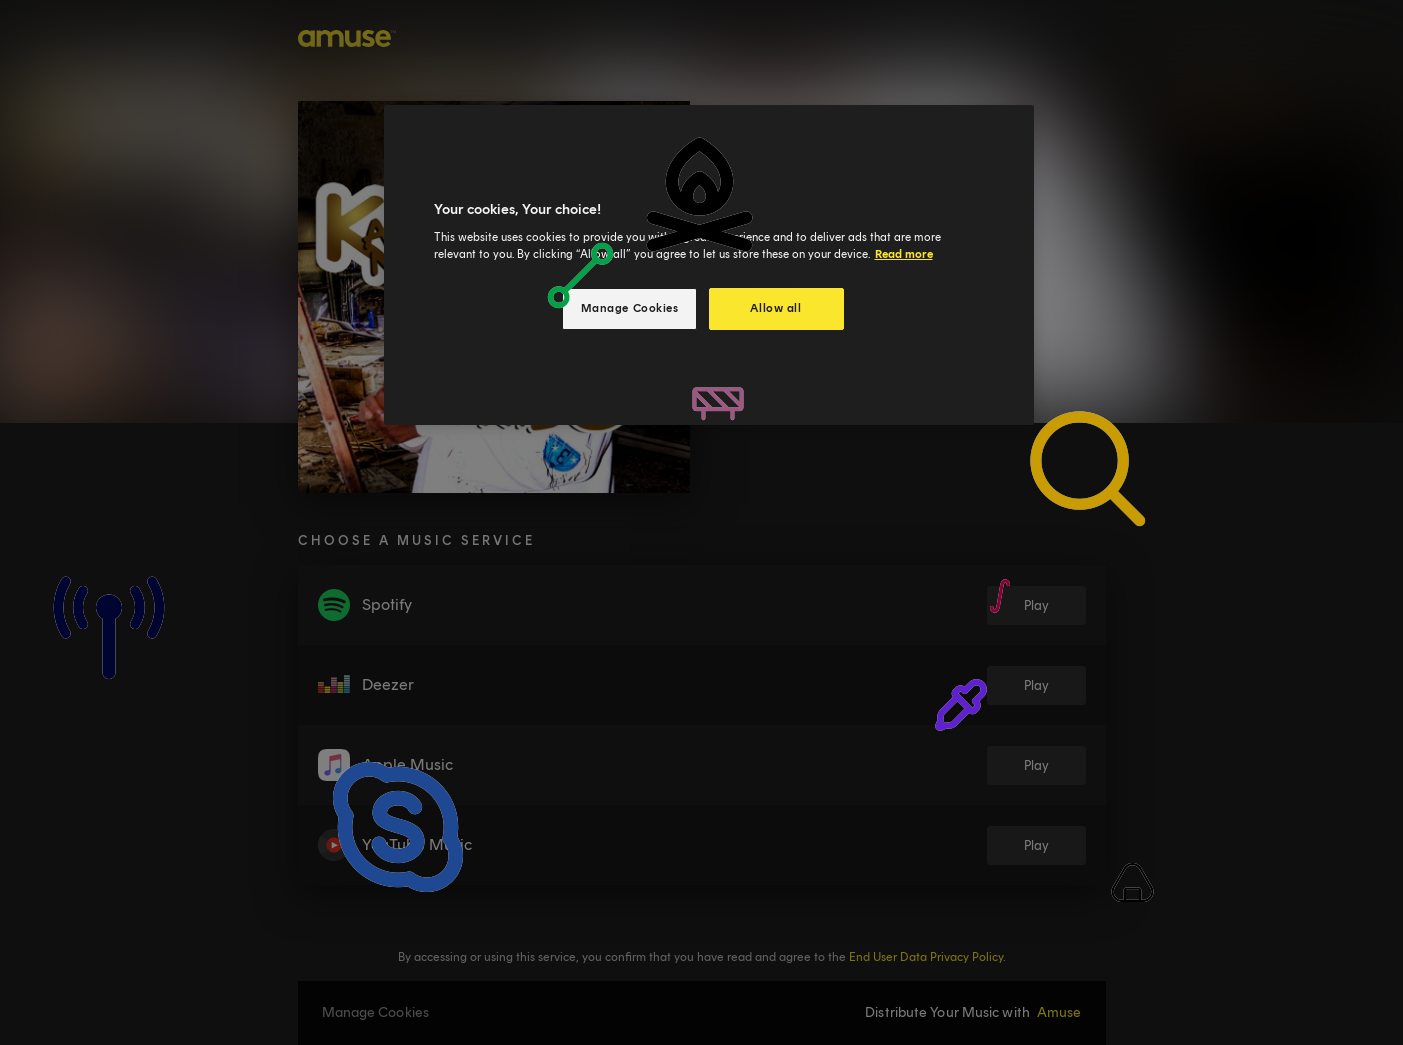  I want to click on broadcast or transmit a signal, so click(109, 627).